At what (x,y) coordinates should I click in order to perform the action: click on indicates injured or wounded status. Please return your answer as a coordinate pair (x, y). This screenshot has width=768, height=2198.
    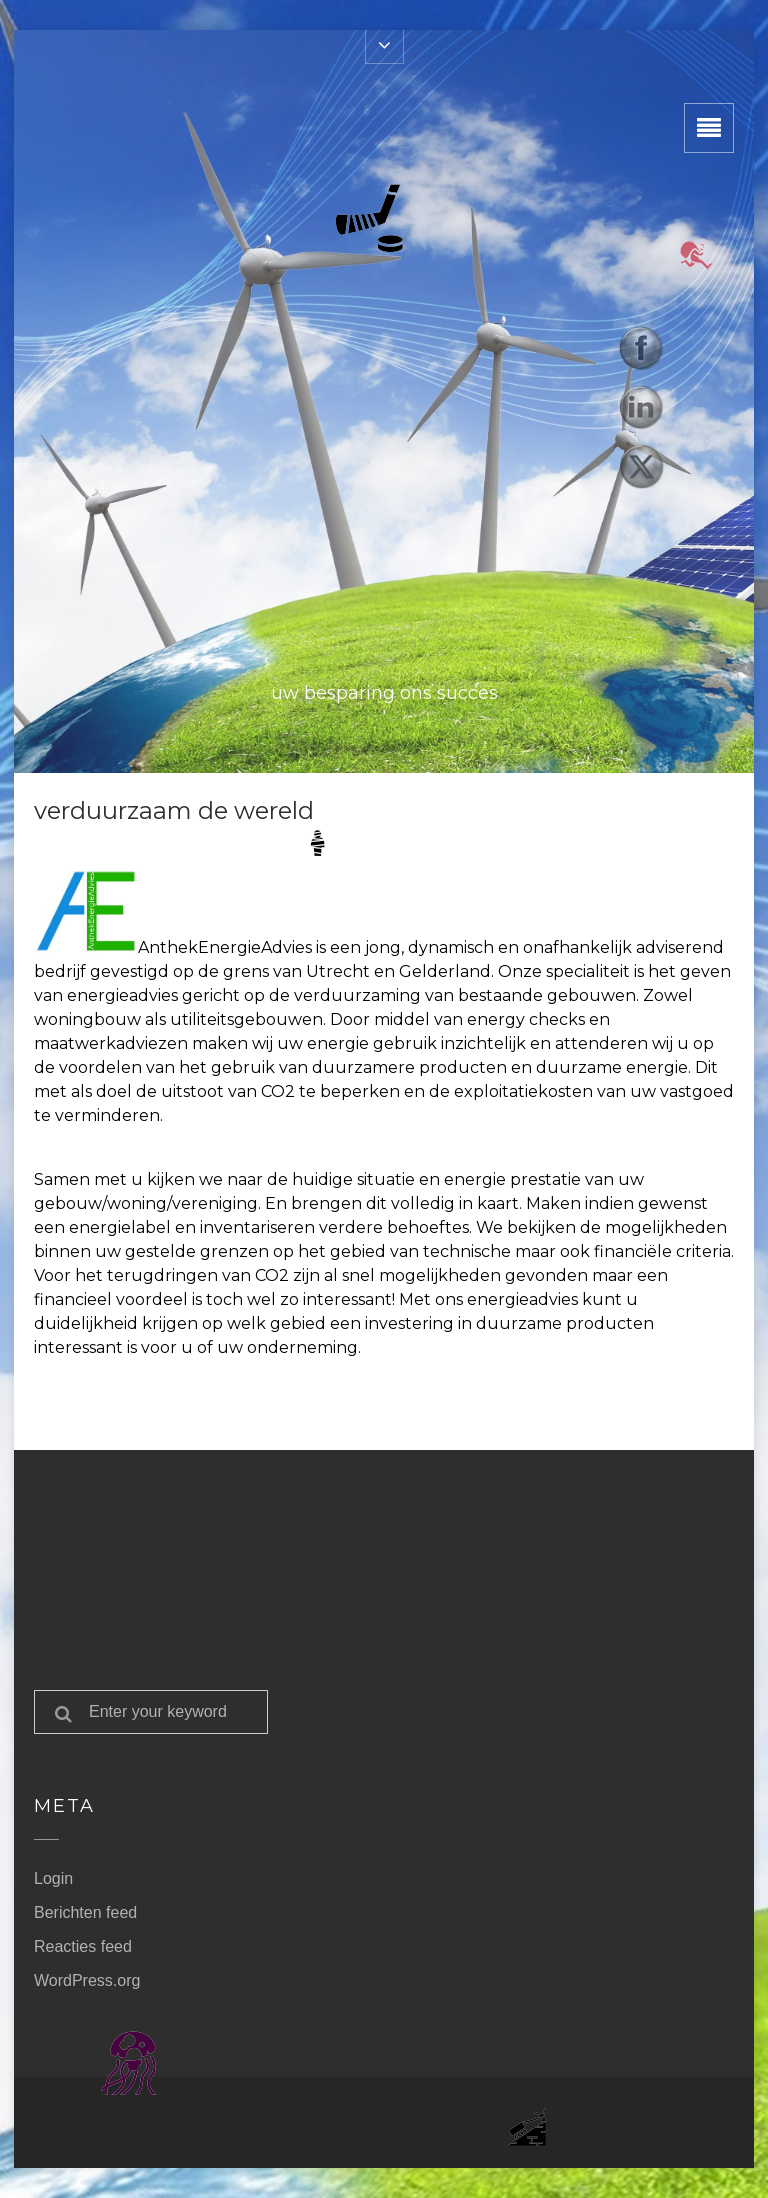
    Looking at the image, I should click on (318, 843).